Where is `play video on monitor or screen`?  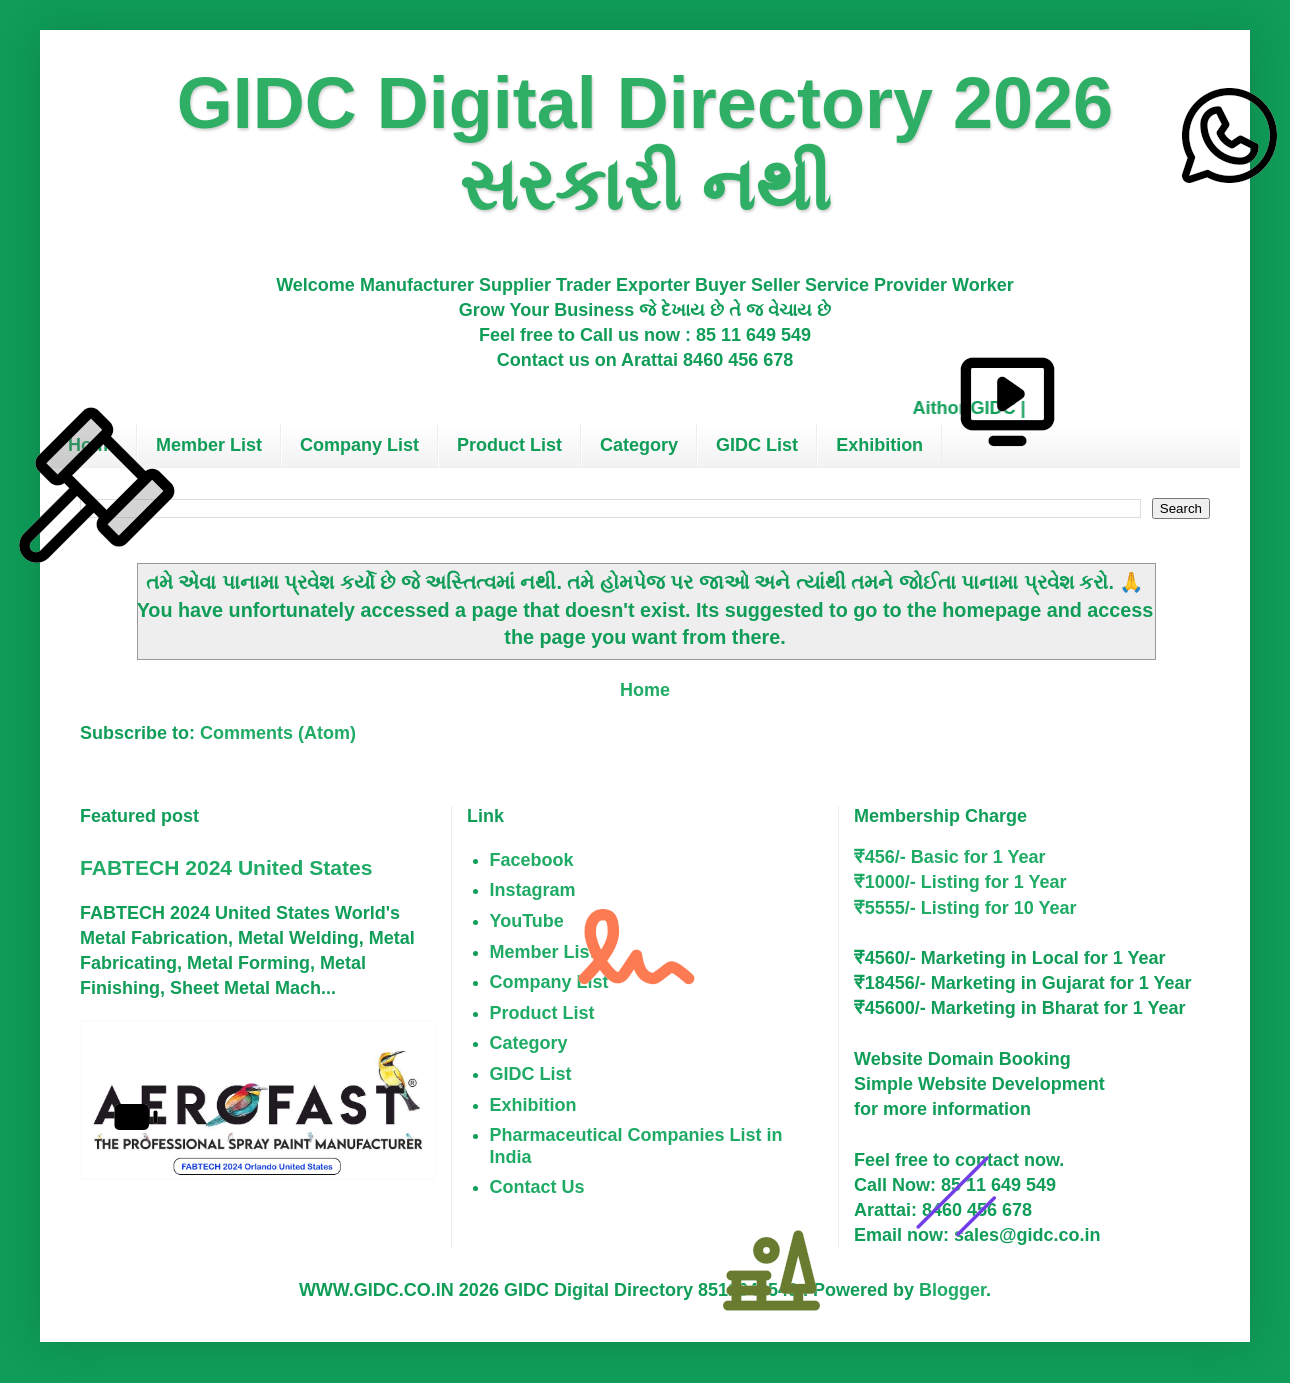
play video on monitor or screen is located at coordinates (1007, 397).